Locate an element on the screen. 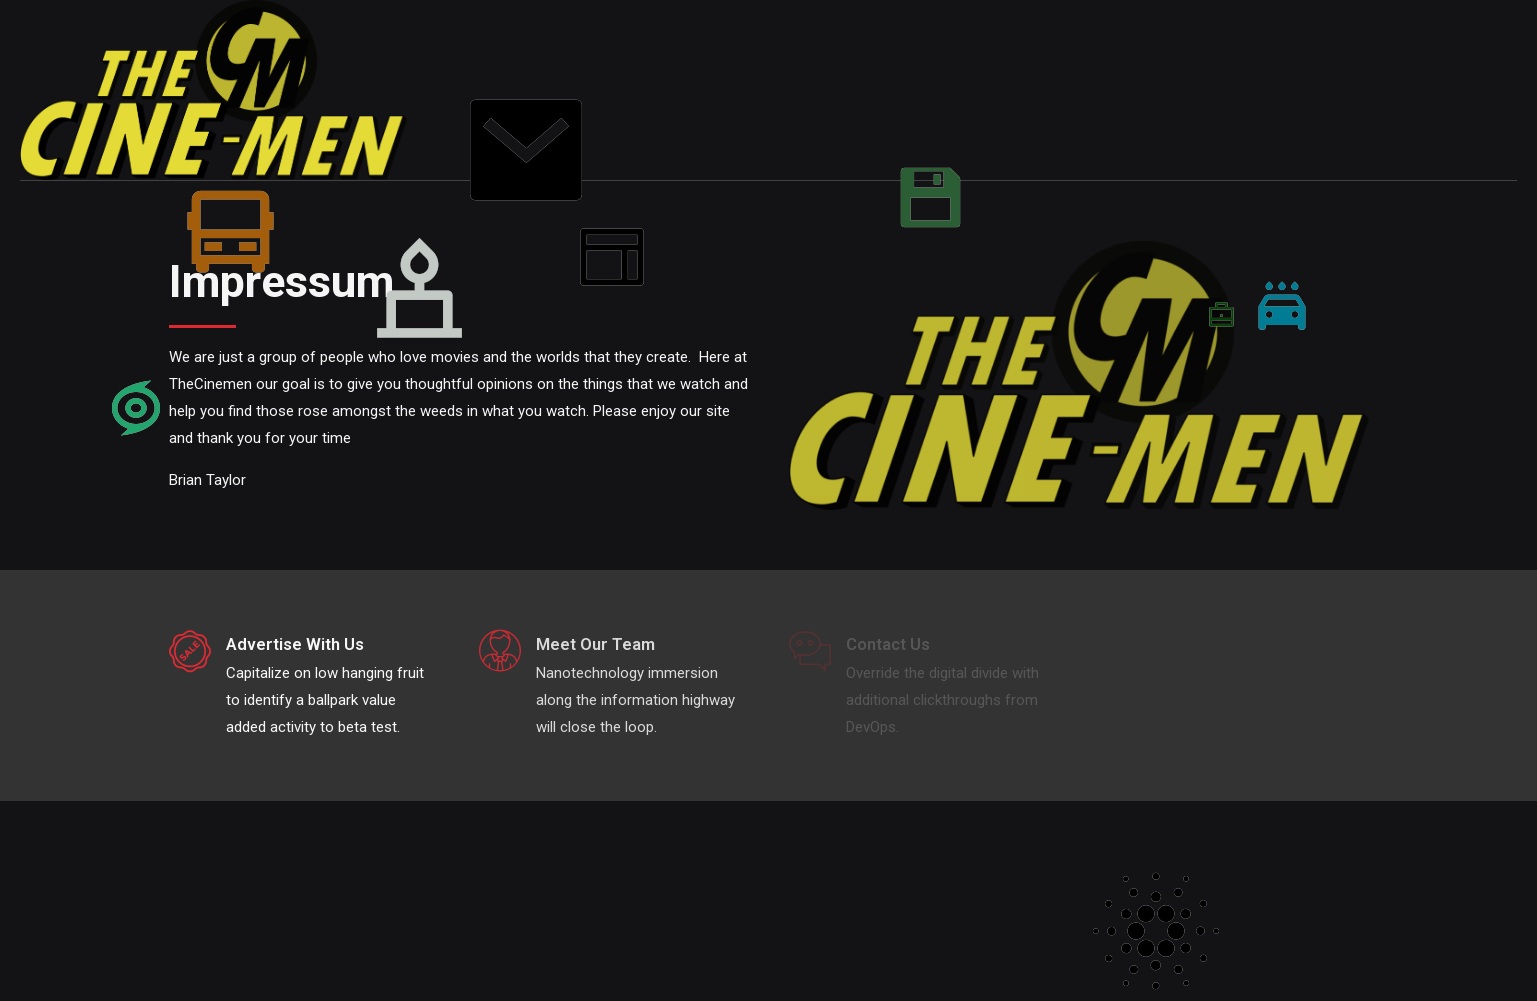  find nearby car wash locations is located at coordinates (1282, 304).